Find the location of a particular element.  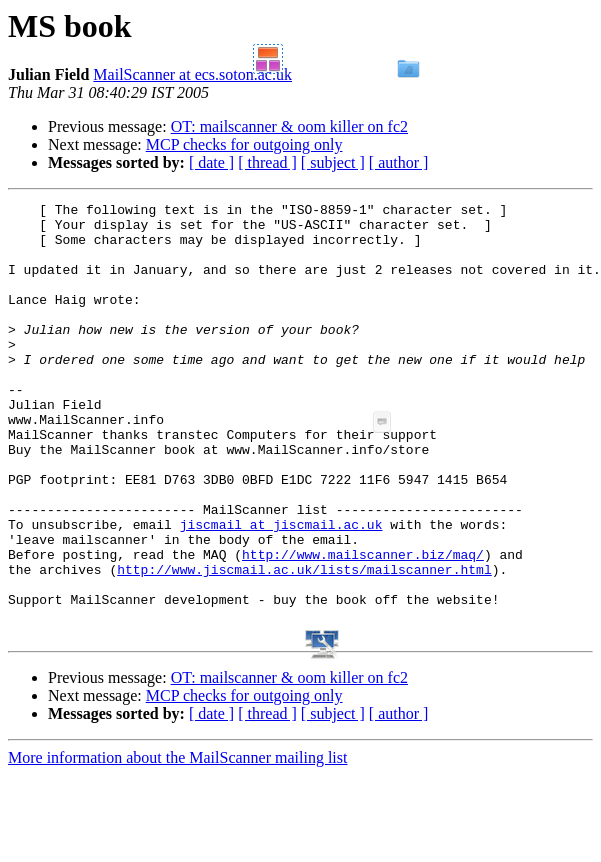

subrip subtitle file (.srt) is located at coordinates (382, 422).